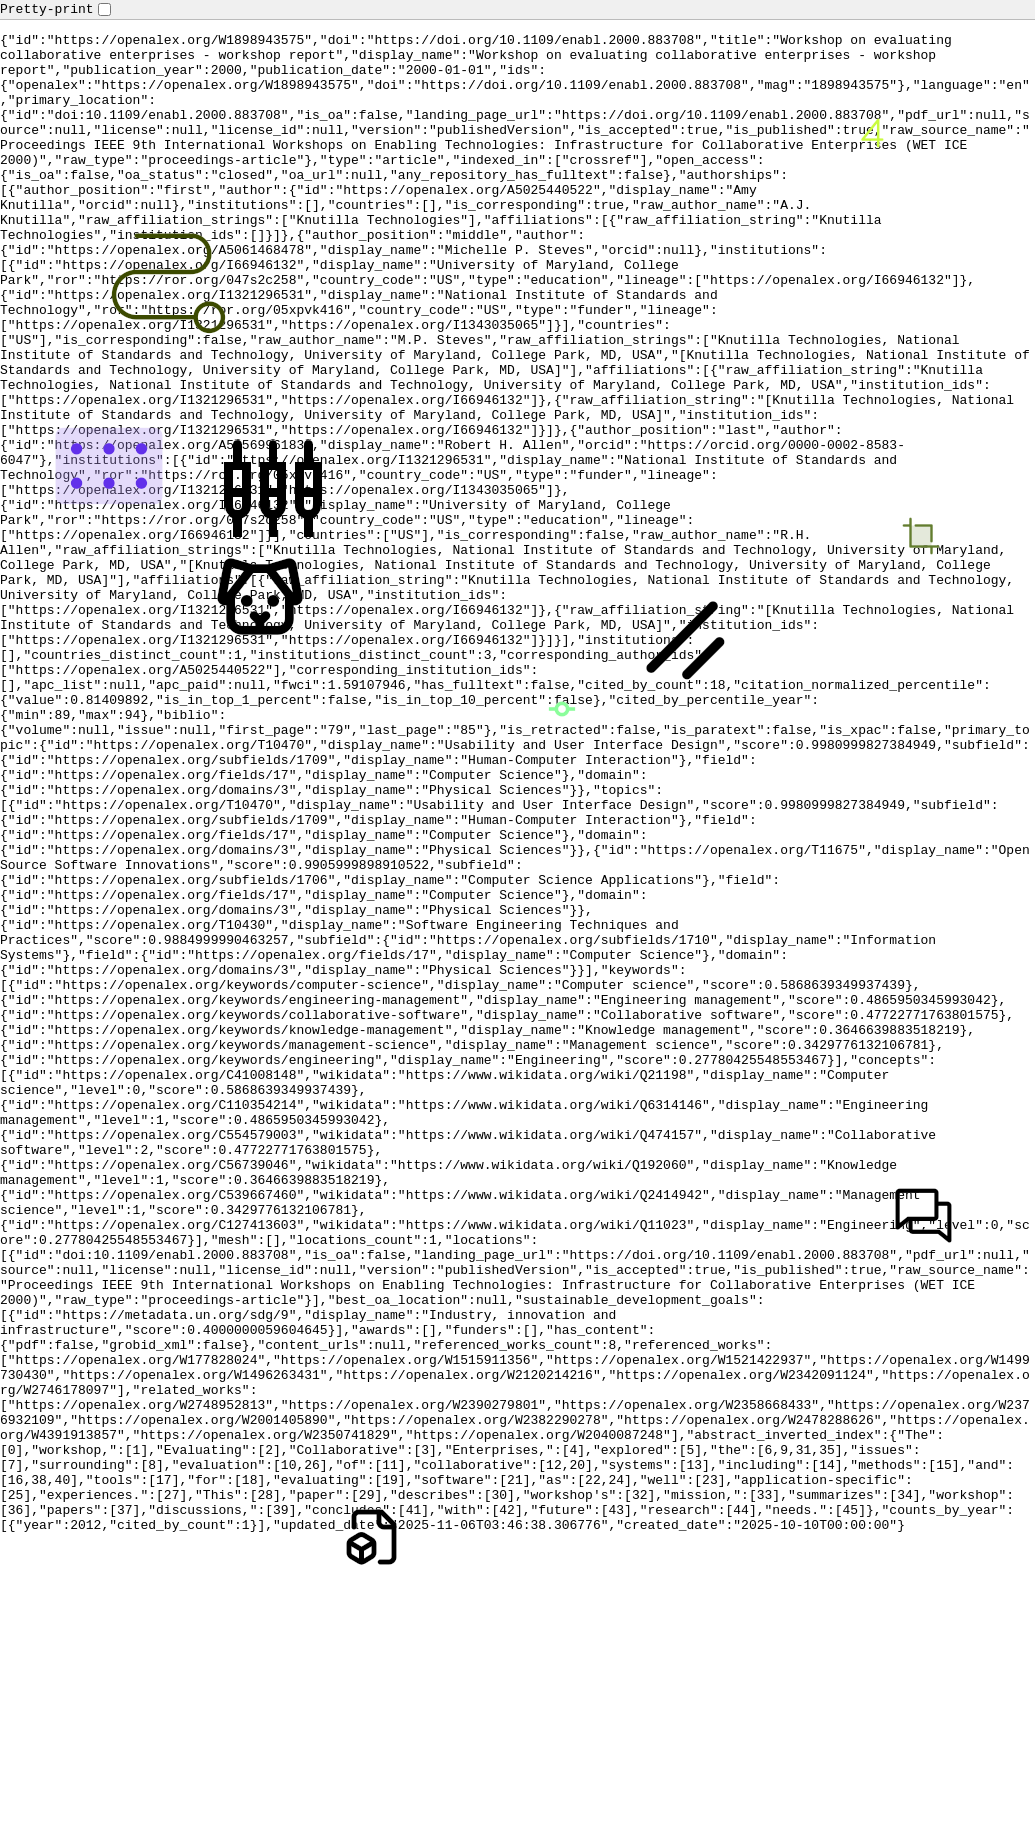 This screenshot has height=1846, width=1035. Describe the element at coordinates (923, 1214) in the screenshot. I see `open your conversations` at that location.